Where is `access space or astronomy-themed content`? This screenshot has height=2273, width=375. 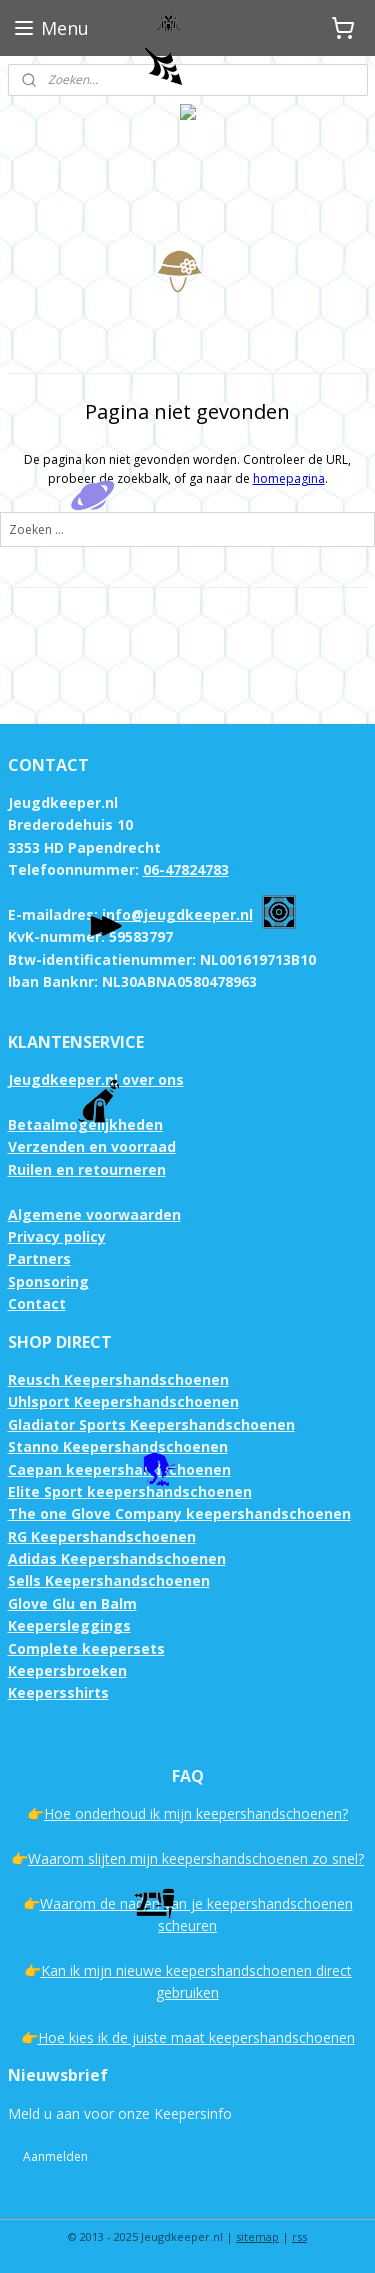
access space or astronomy-themed content is located at coordinates (93, 496).